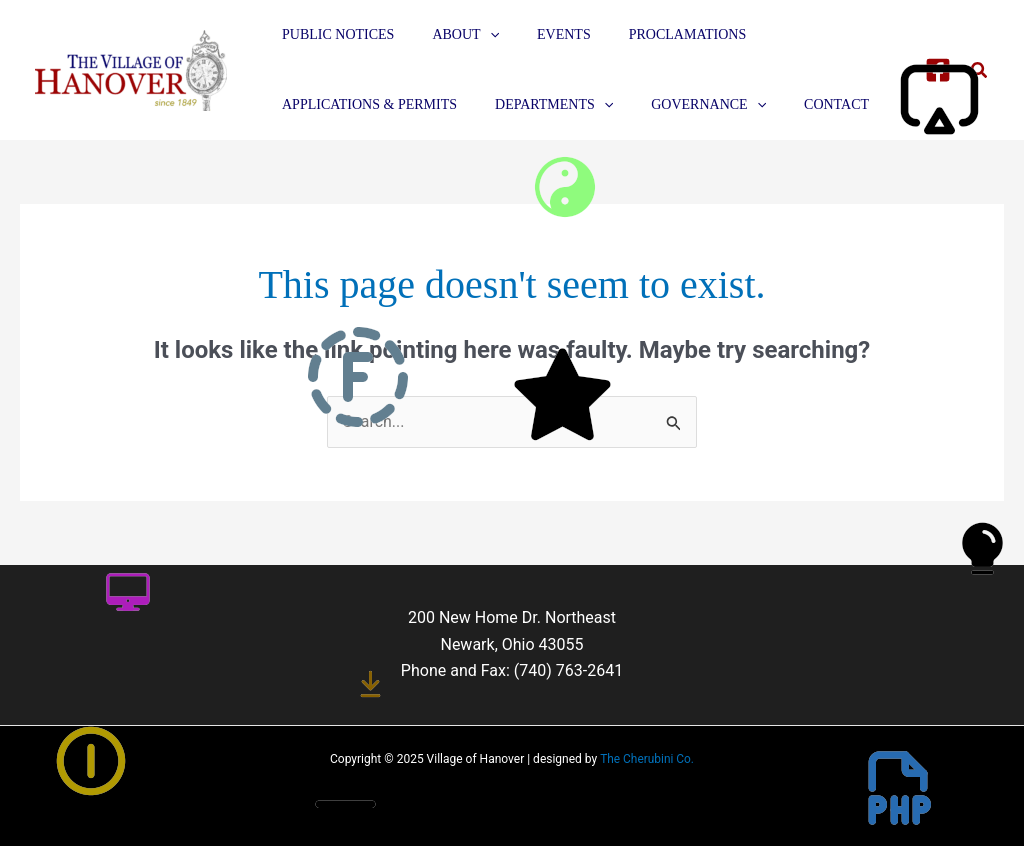 The height and width of the screenshot is (846, 1024). Describe the element at coordinates (562, 396) in the screenshot. I see `add to favorites` at that location.